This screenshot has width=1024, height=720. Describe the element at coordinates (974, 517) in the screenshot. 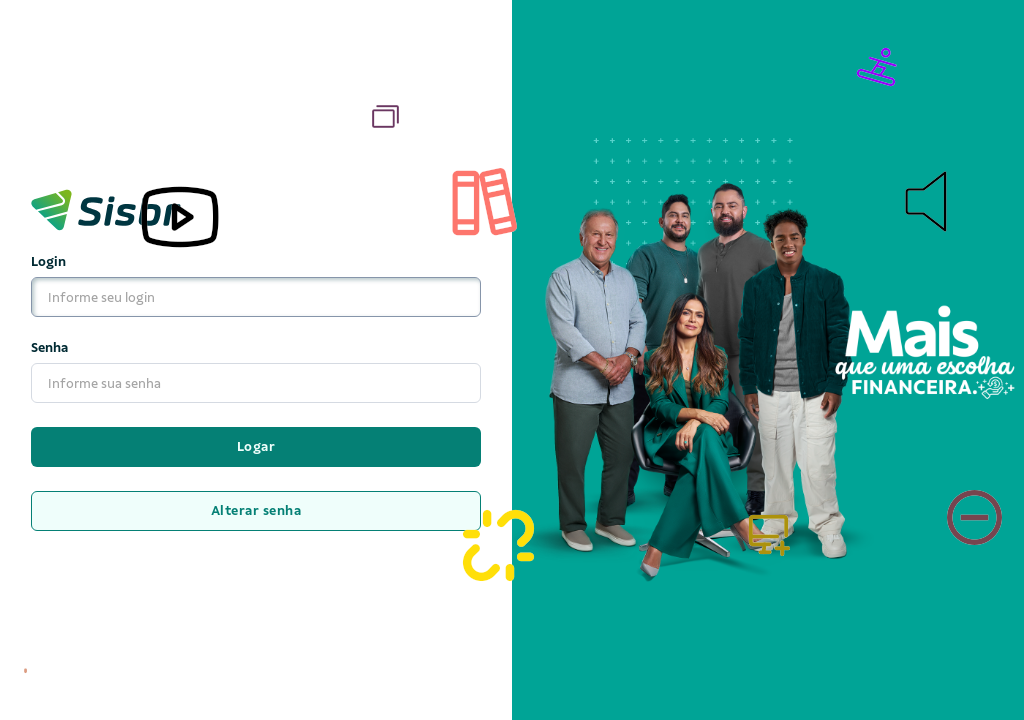

I see `remove an item from a list or cart` at that location.